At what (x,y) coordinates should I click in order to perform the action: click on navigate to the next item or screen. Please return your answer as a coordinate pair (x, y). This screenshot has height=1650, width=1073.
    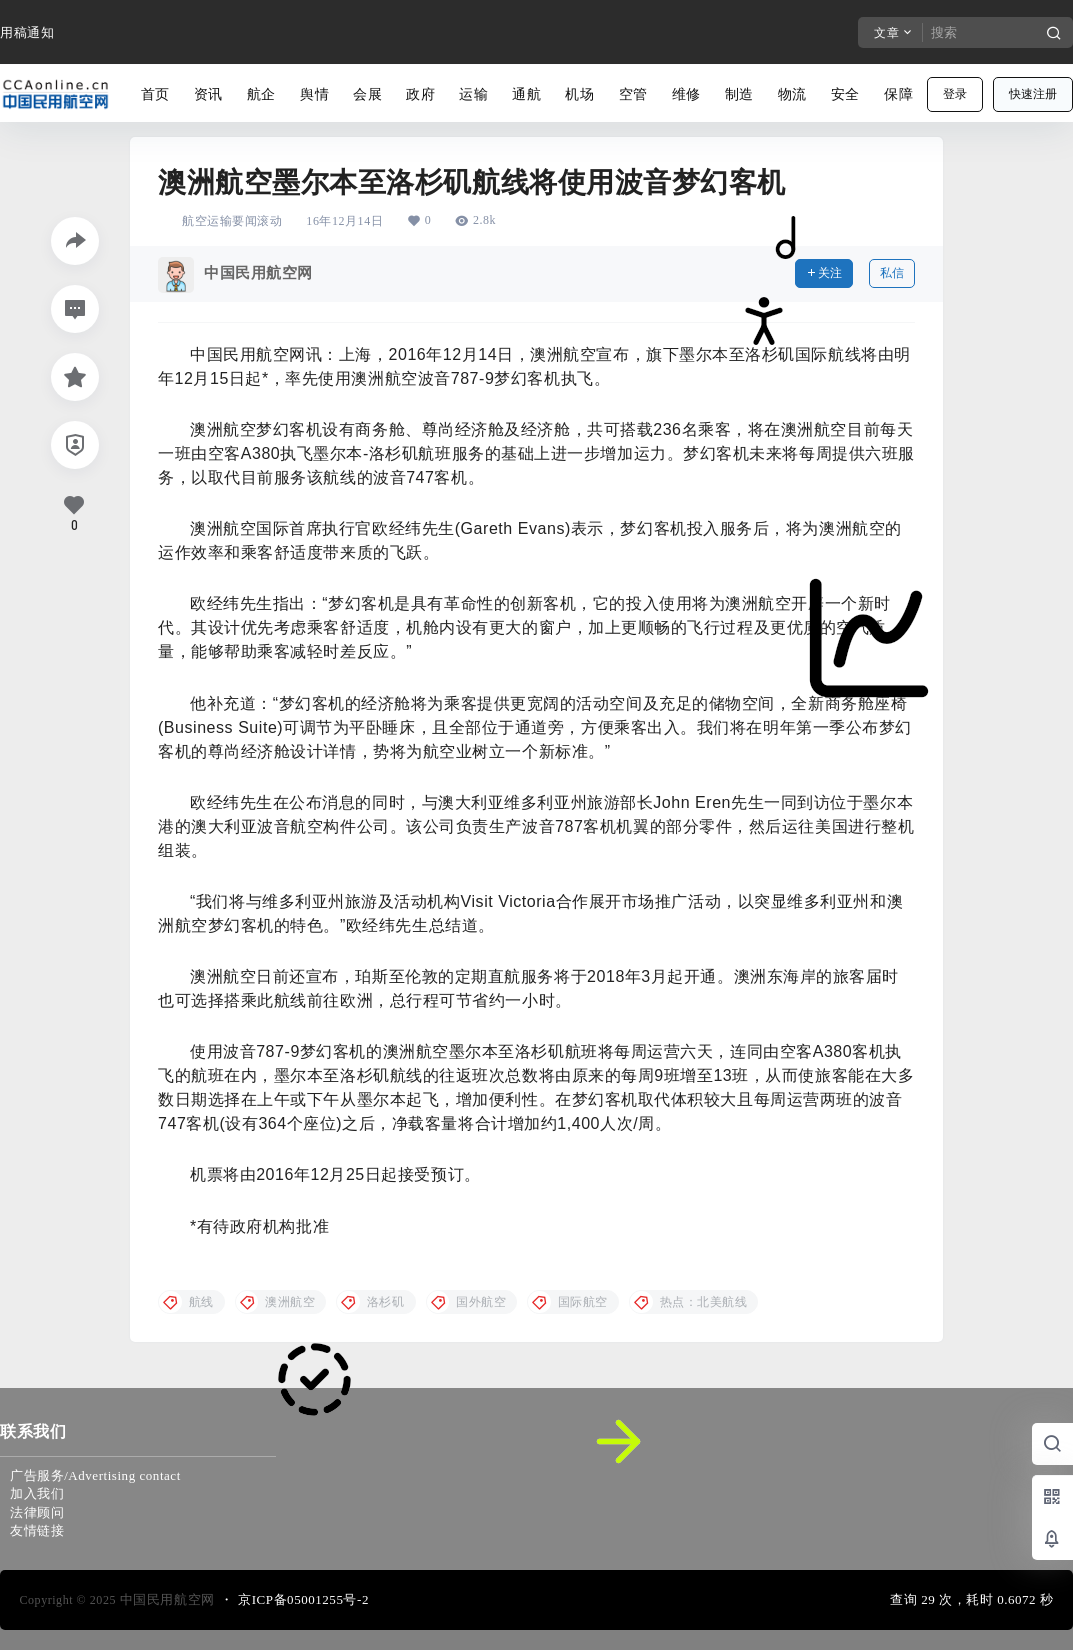
    Looking at the image, I should click on (618, 1441).